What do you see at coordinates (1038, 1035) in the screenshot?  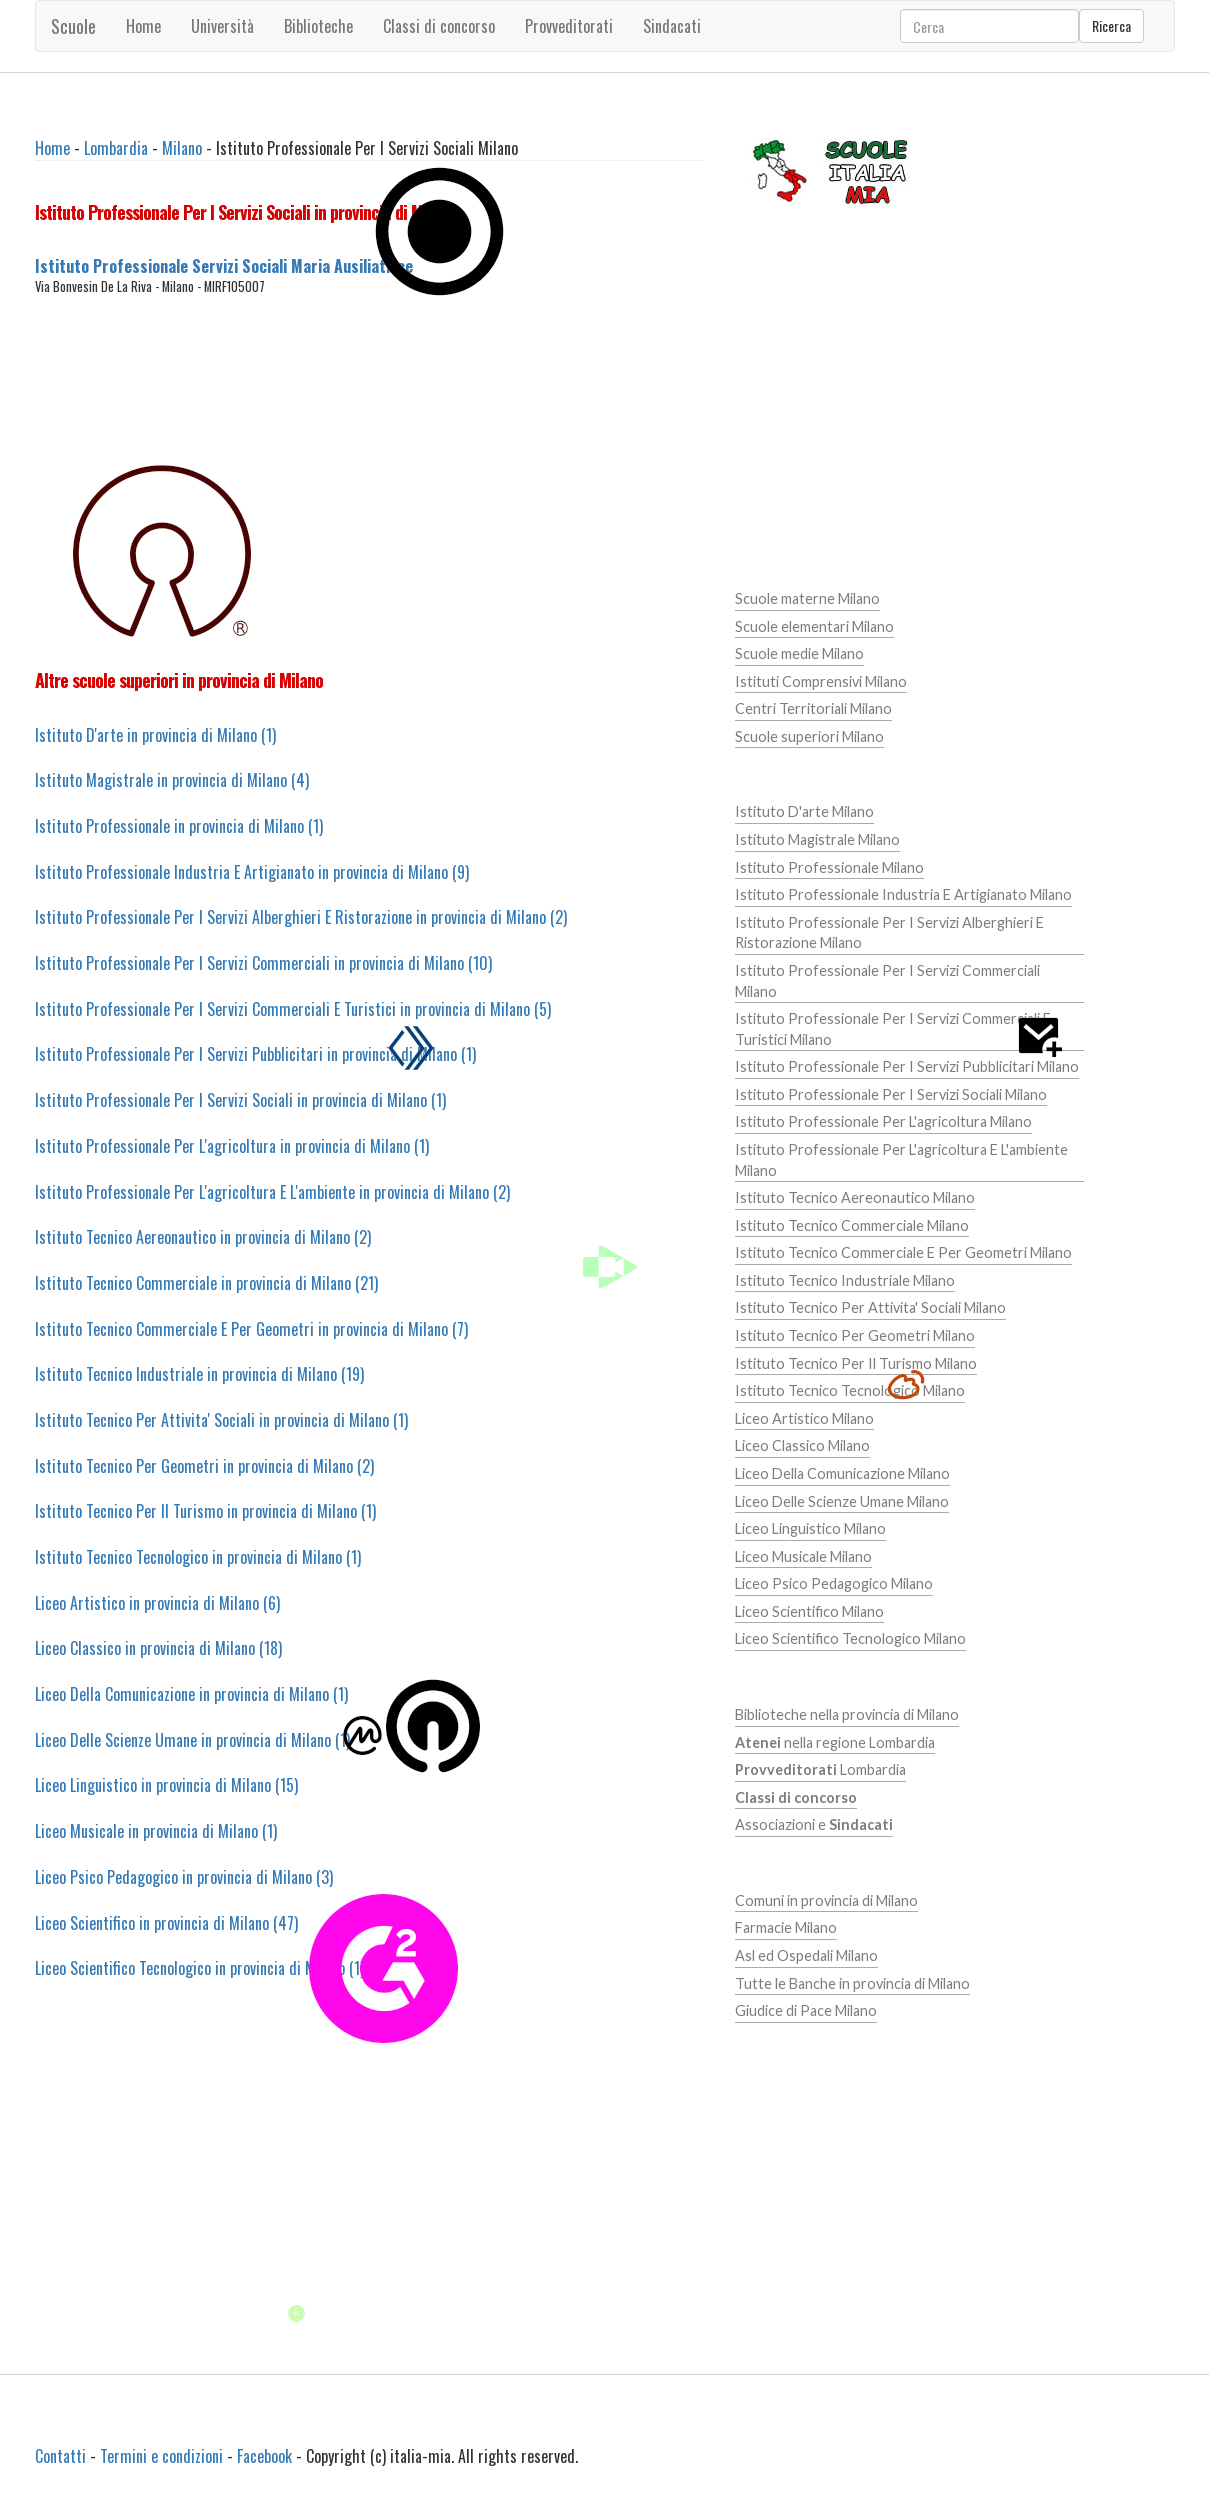 I see `compose a new email` at bounding box center [1038, 1035].